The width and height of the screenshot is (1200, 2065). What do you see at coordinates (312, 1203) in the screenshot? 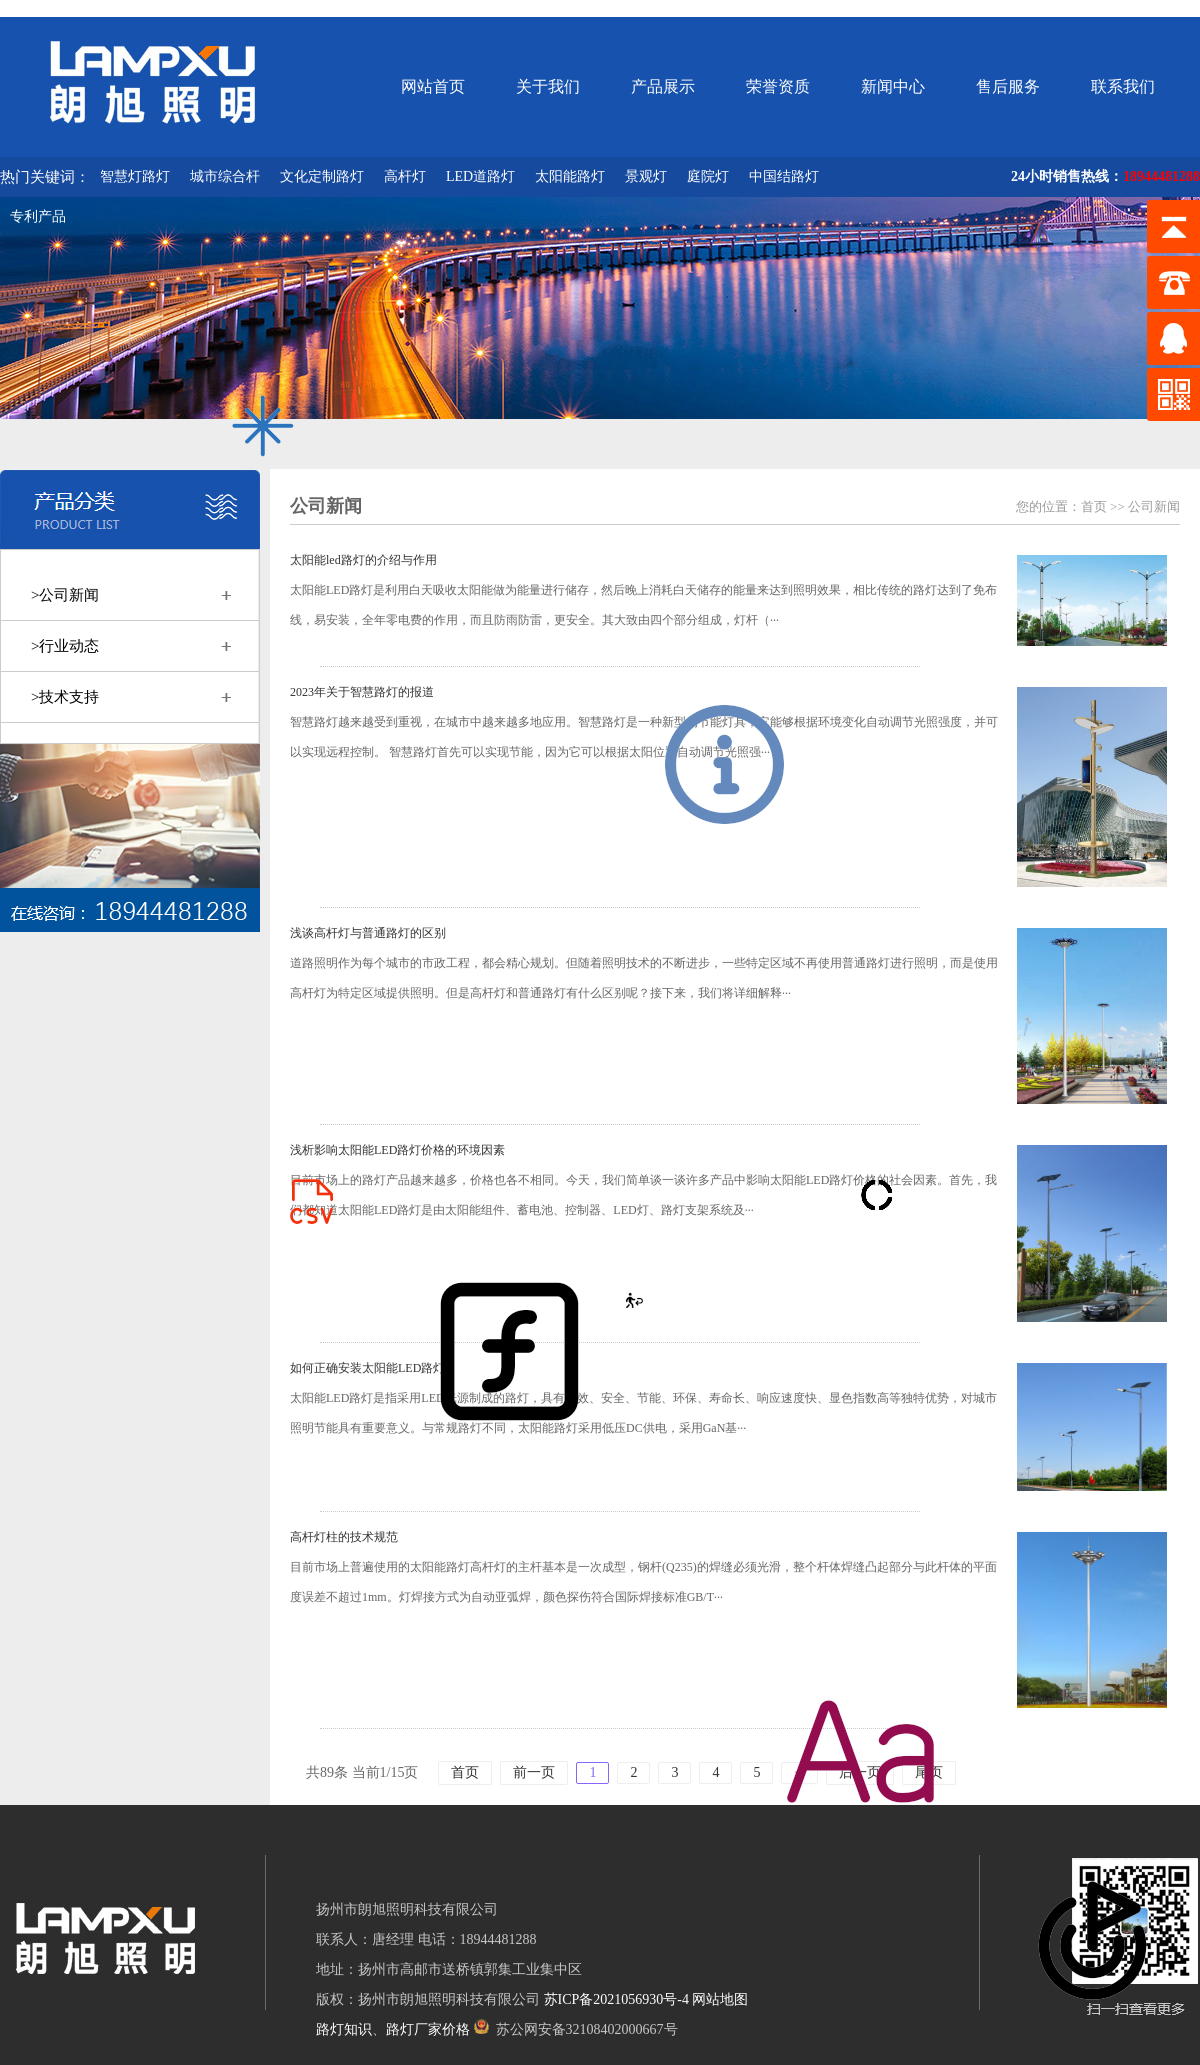
I see `open or view a CSV file` at bounding box center [312, 1203].